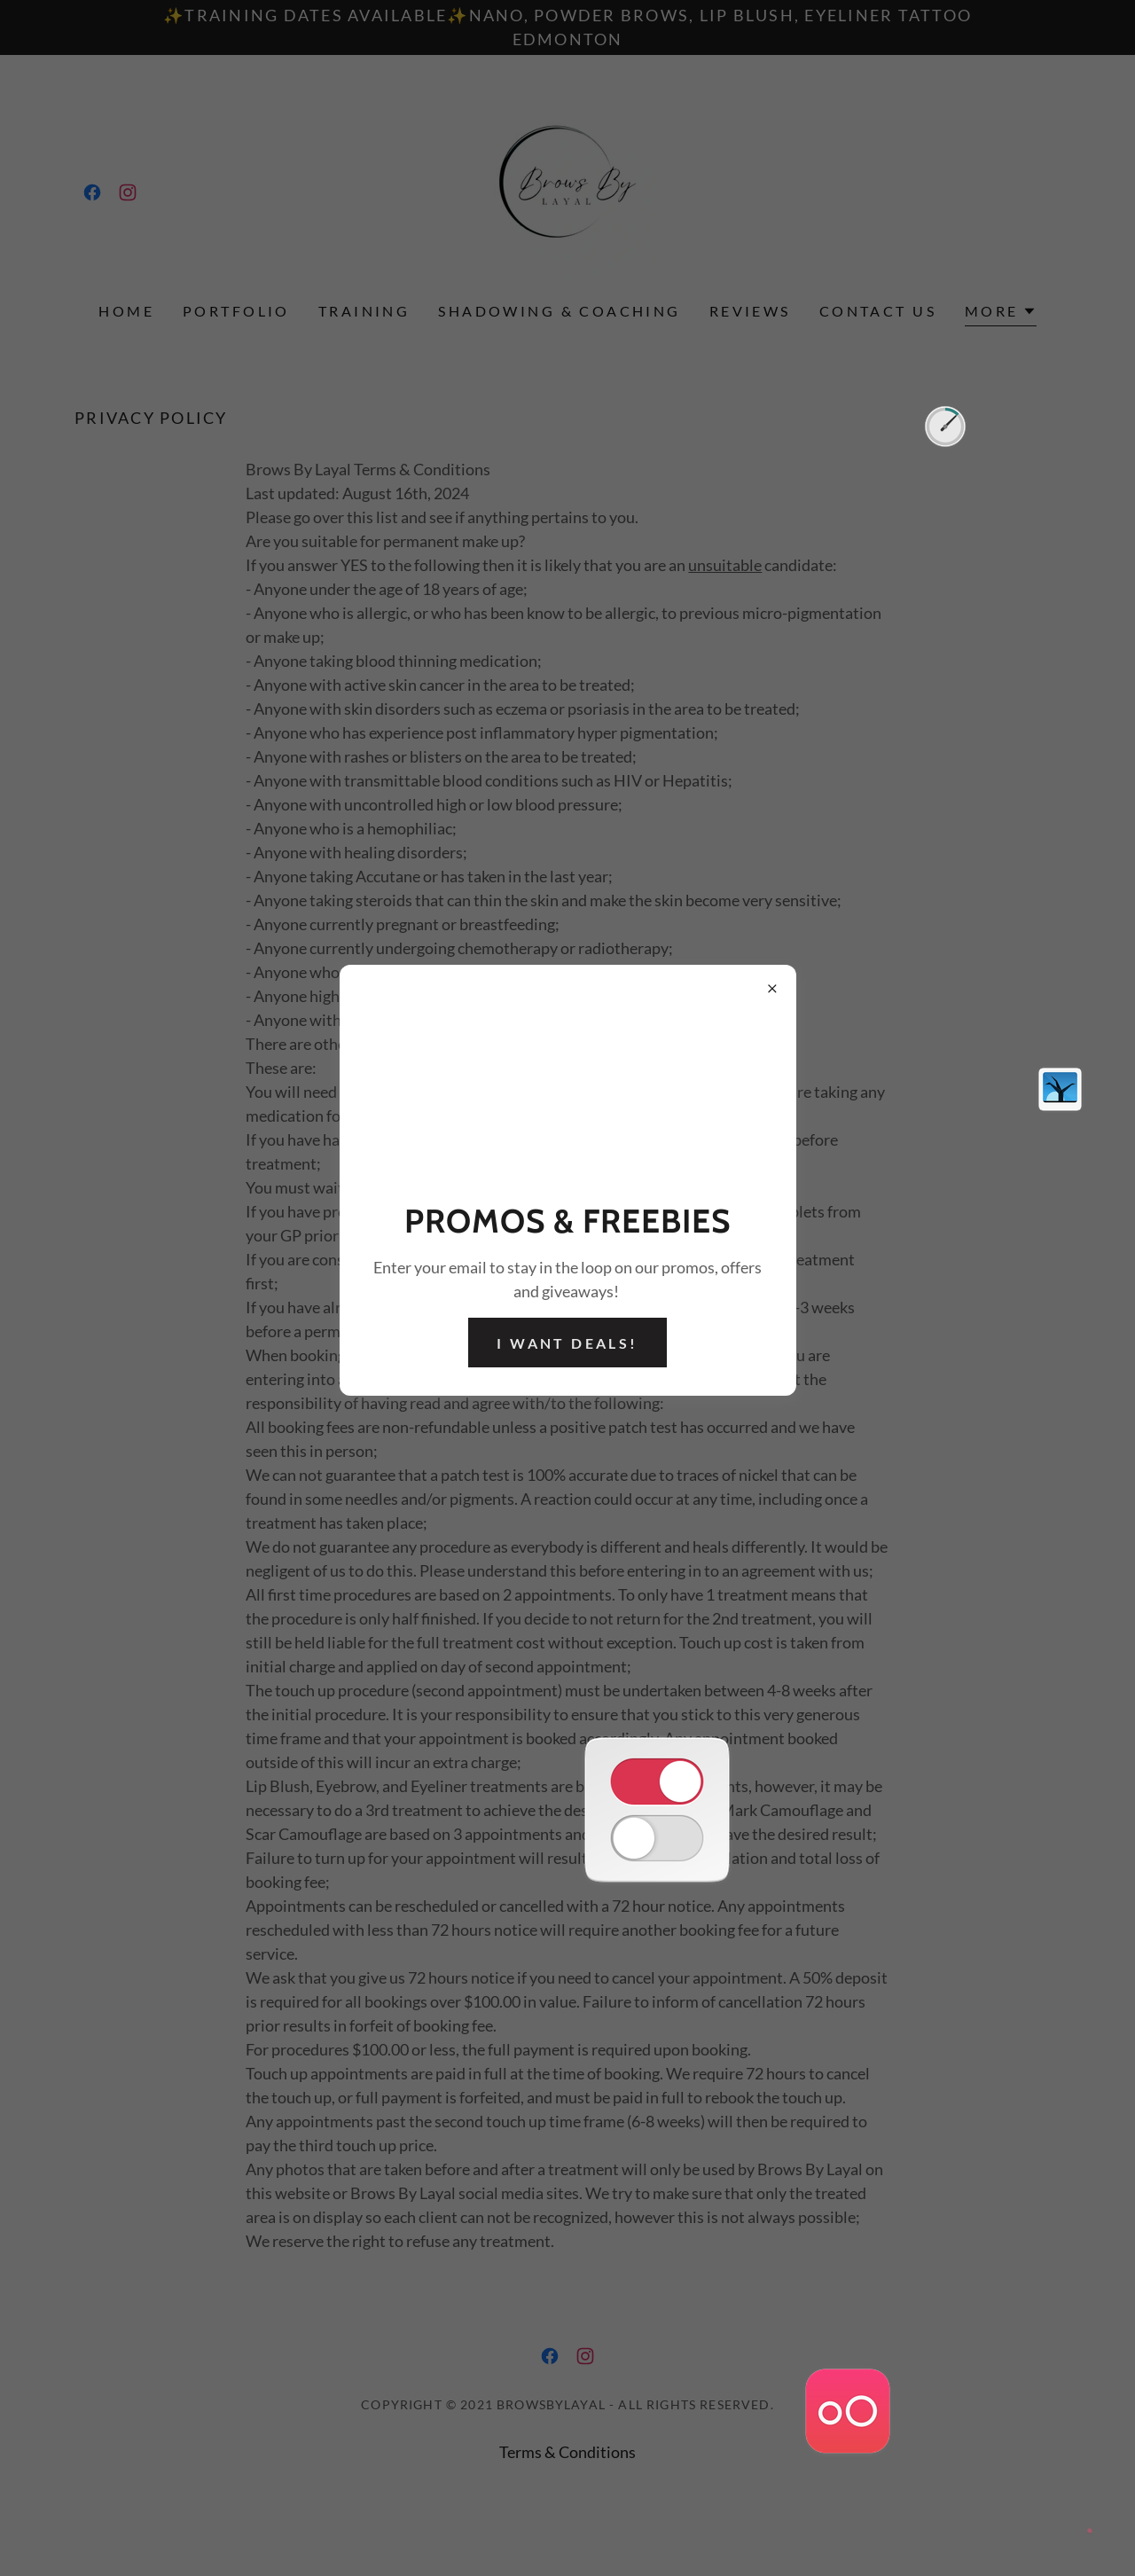 The height and width of the screenshot is (2576, 1135). I want to click on open system profiler to analyze performance, so click(945, 427).